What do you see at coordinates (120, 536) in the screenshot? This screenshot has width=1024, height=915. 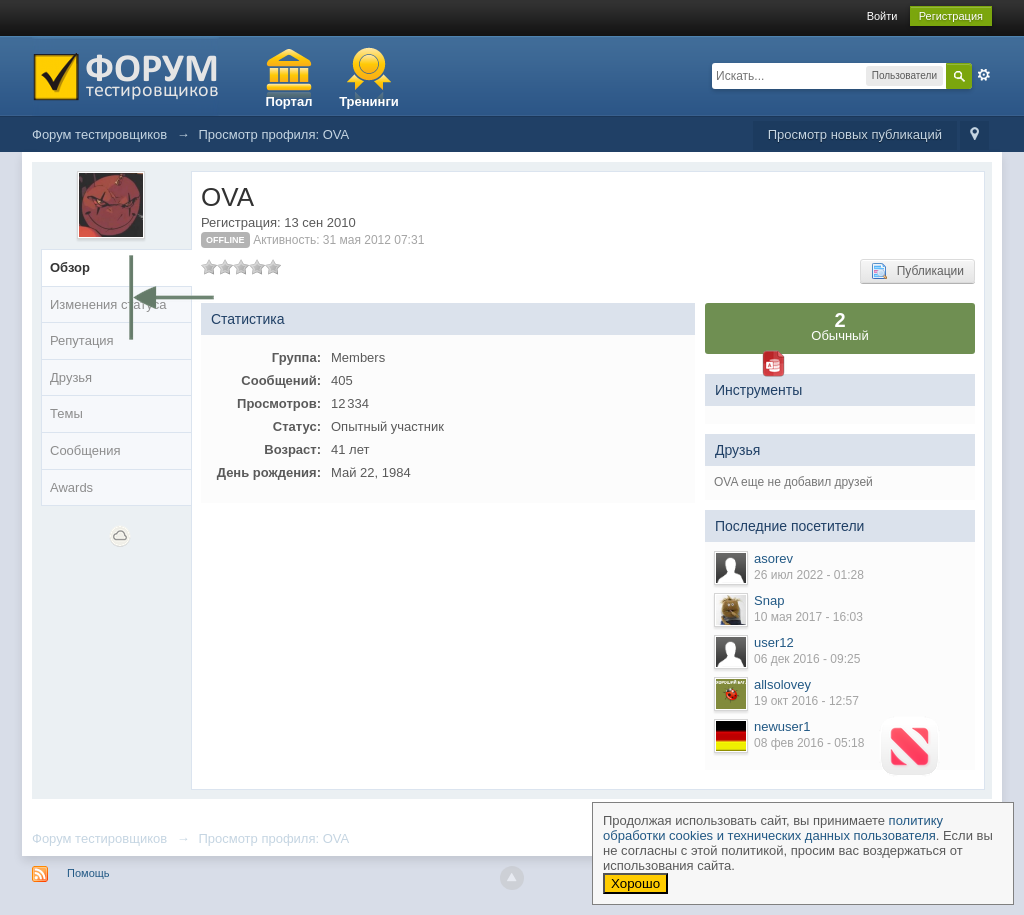 I see `indicates file is synced with Dropbox cloud storage` at bounding box center [120, 536].